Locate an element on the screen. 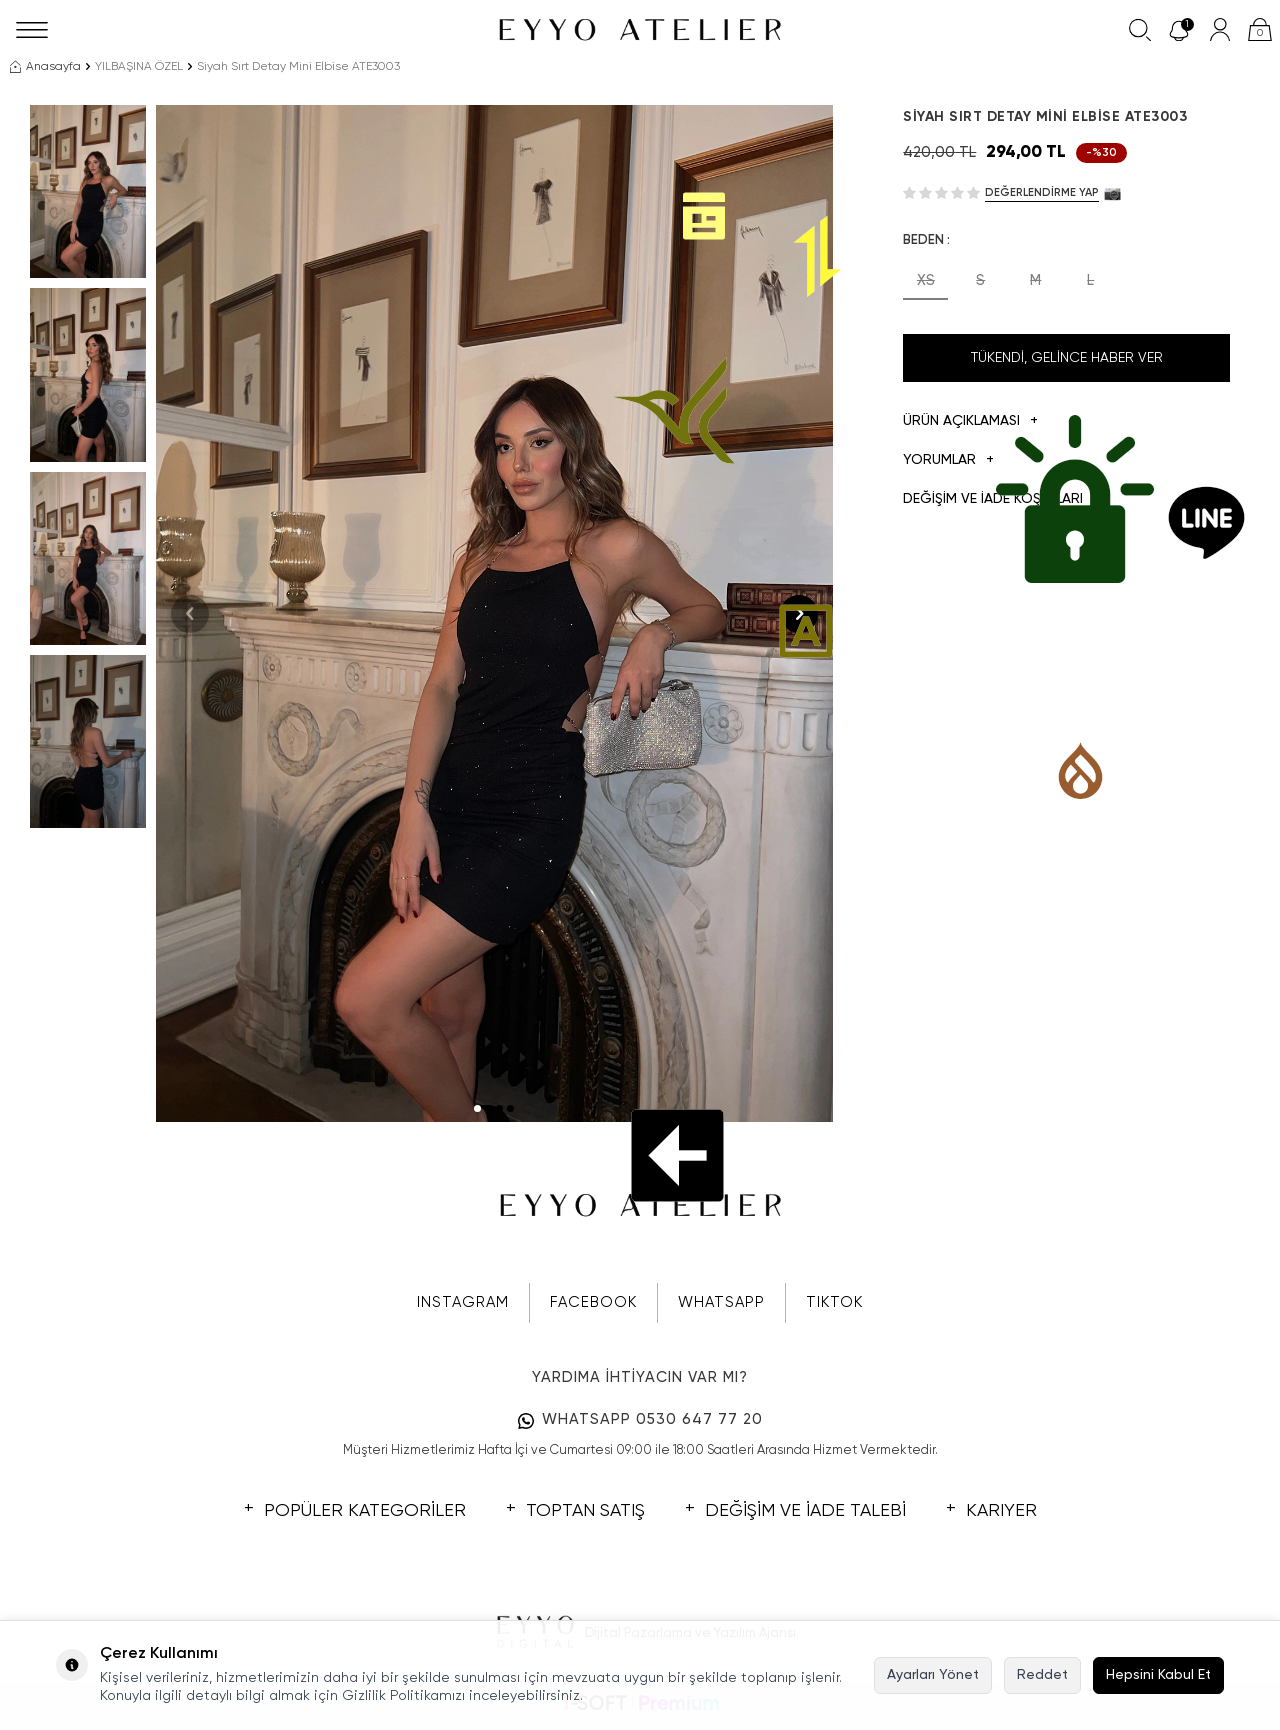 The height and width of the screenshot is (1730, 1280). open Apple Pages document is located at coordinates (704, 216).